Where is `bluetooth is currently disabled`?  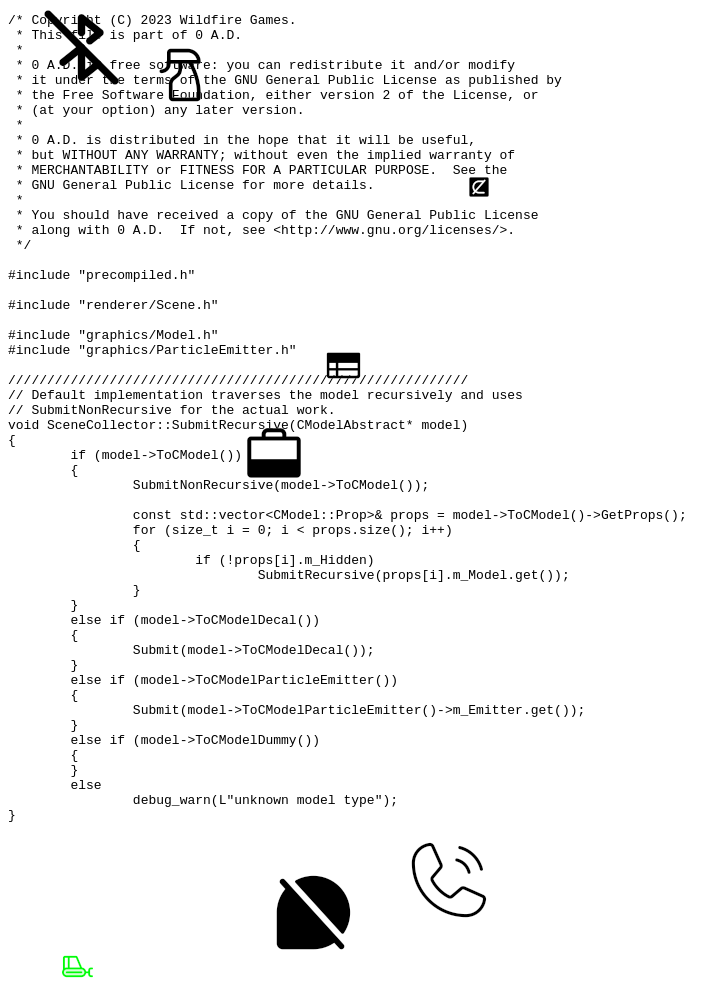 bluetooth is currently disabled is located at coordinates (81, 47).